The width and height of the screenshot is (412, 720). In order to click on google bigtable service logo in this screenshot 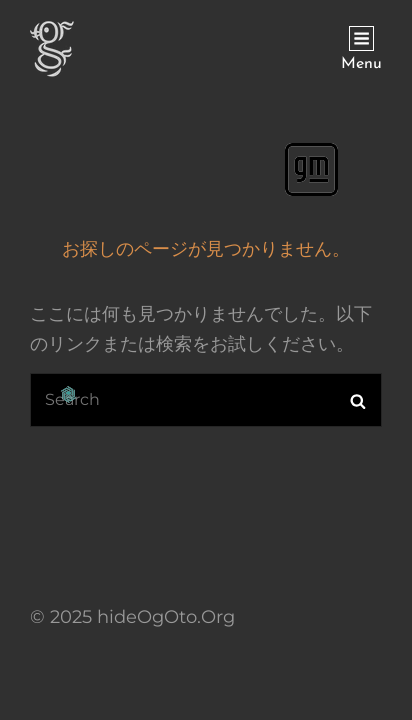, I will do `click(68, 394)`.